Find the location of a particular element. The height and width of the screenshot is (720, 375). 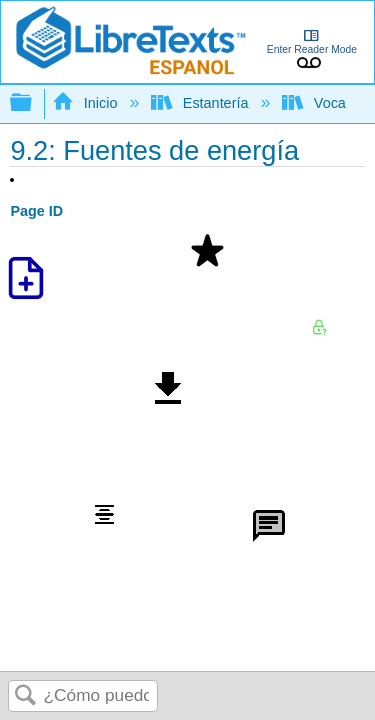

download a file or document is located at coordinates (168, 389).